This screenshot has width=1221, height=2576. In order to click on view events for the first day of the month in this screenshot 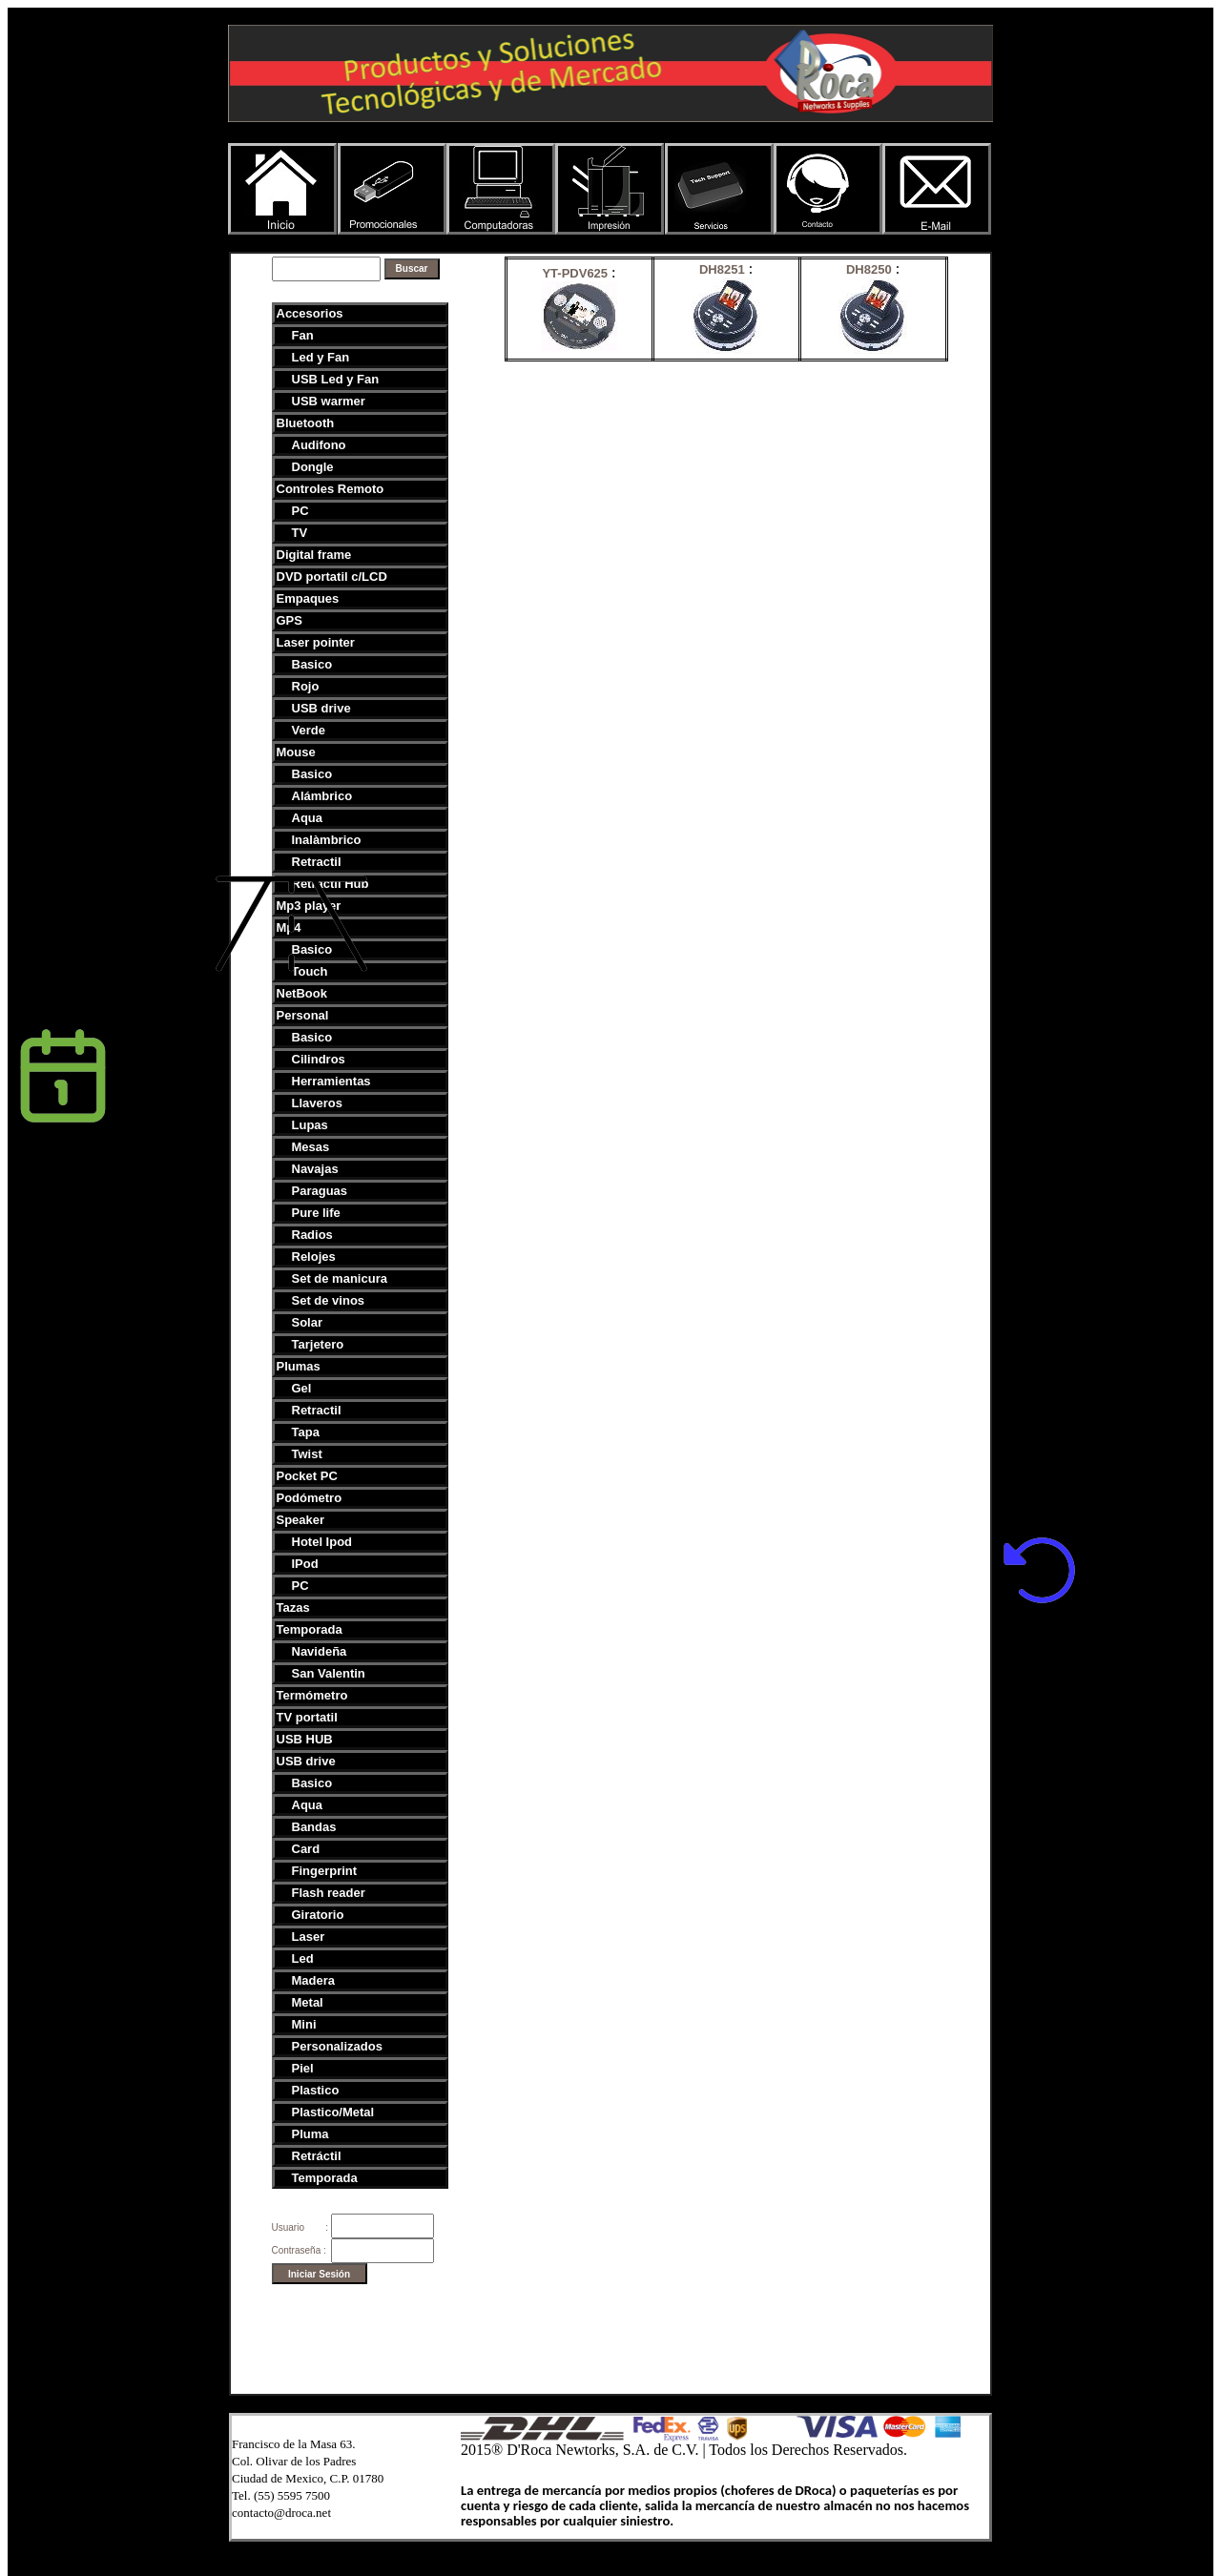, I will do `click(63, 1076)`.